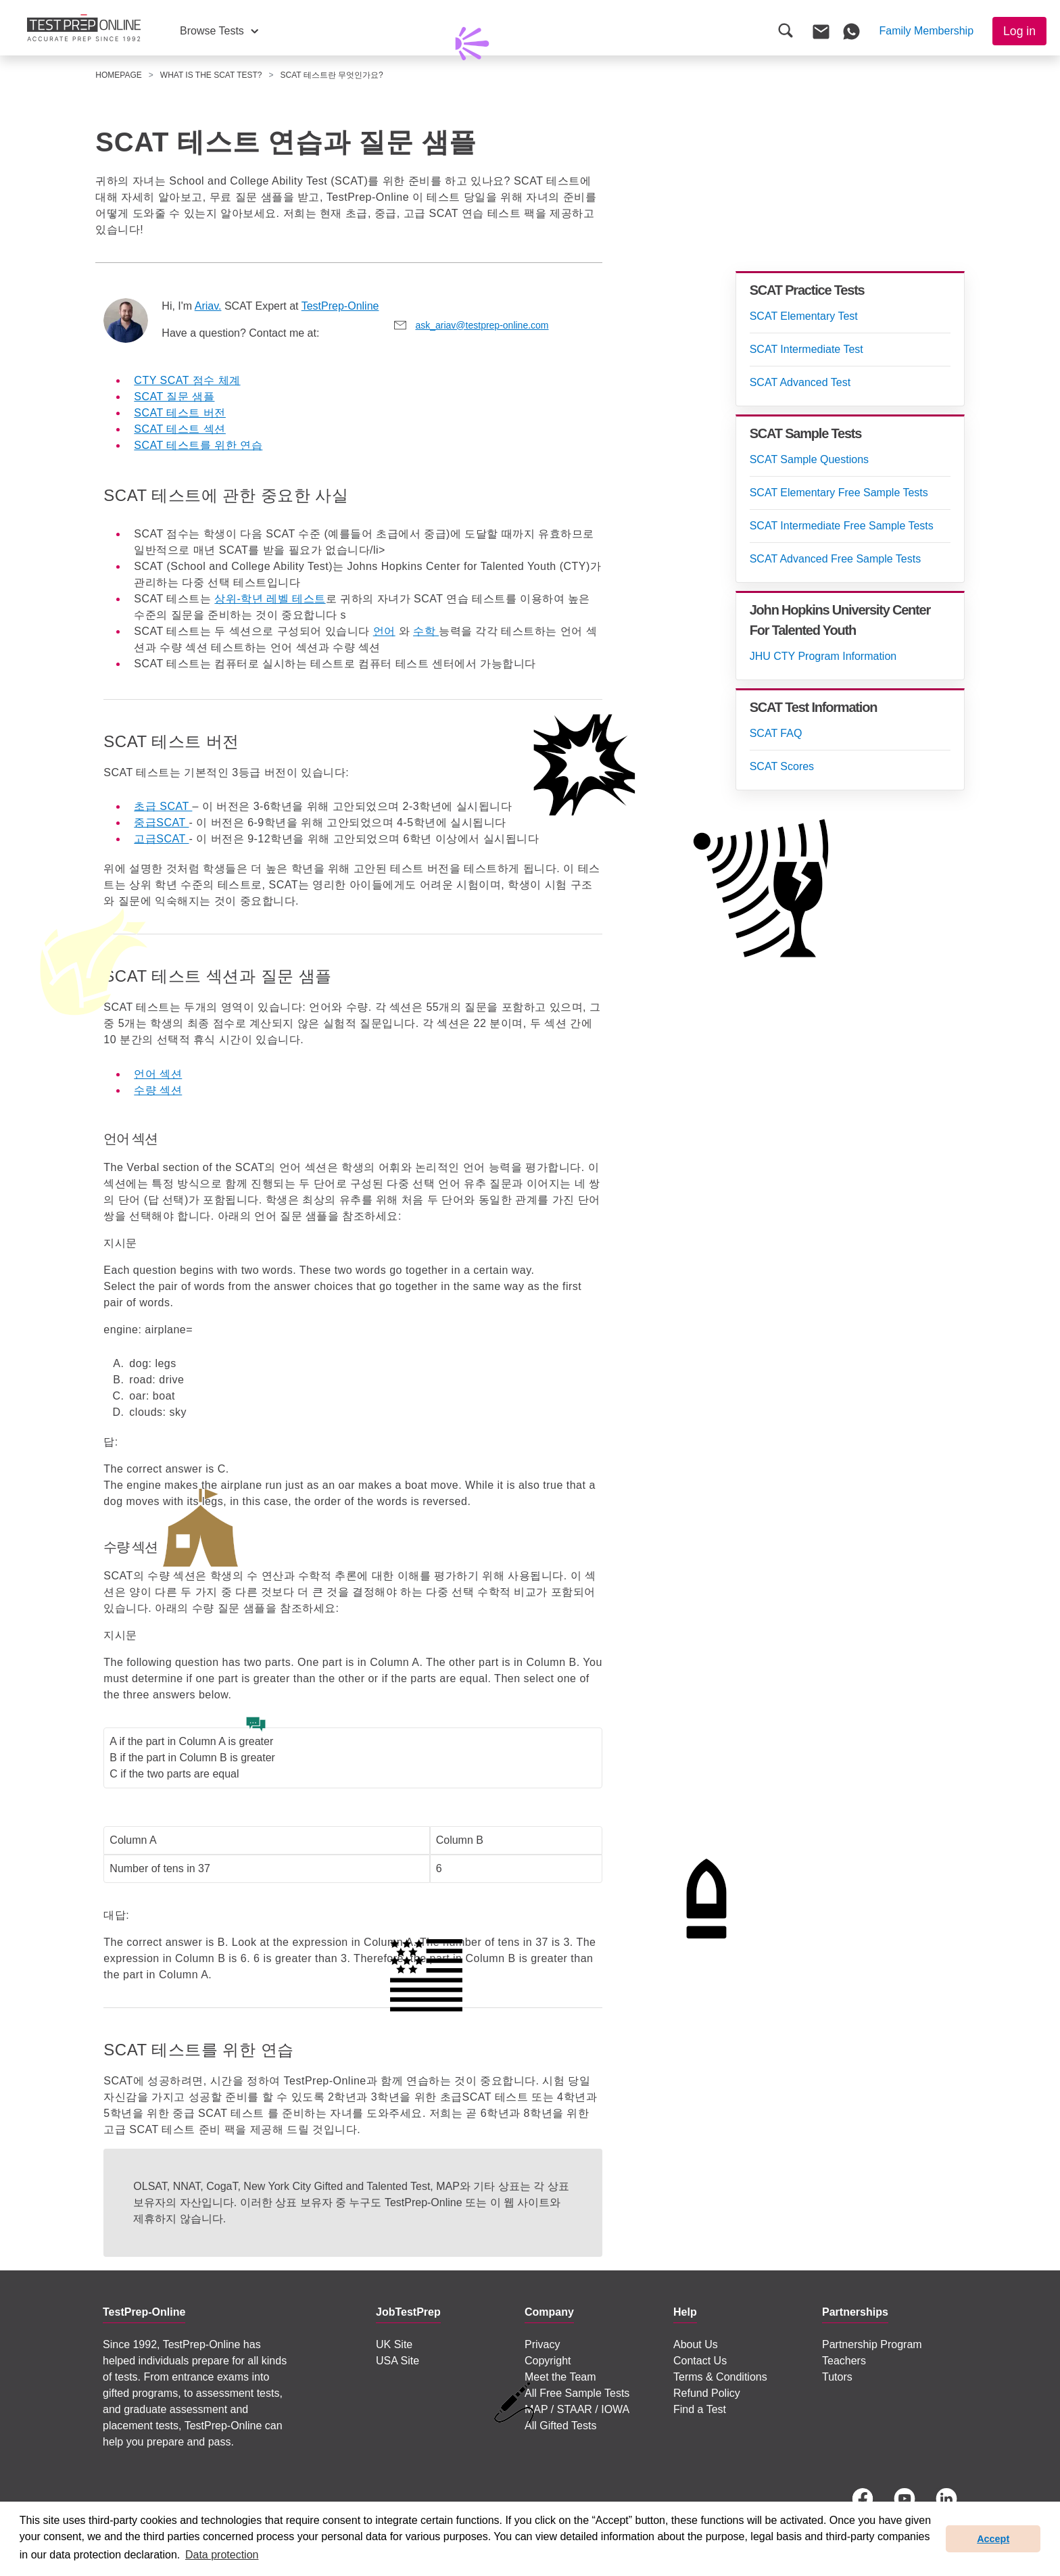 The width and height of the screenshot is (1060, 2576). Describe the element at coordinates (426, 1975) in the screenshot. I see `select united states as your country/region` at that location.